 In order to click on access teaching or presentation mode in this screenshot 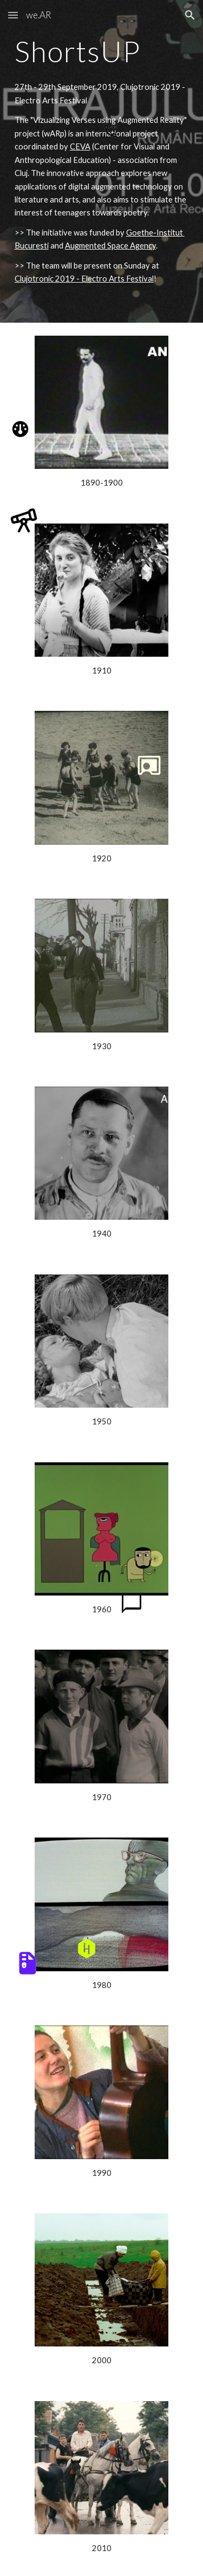, I will do `click(149, 765)`.